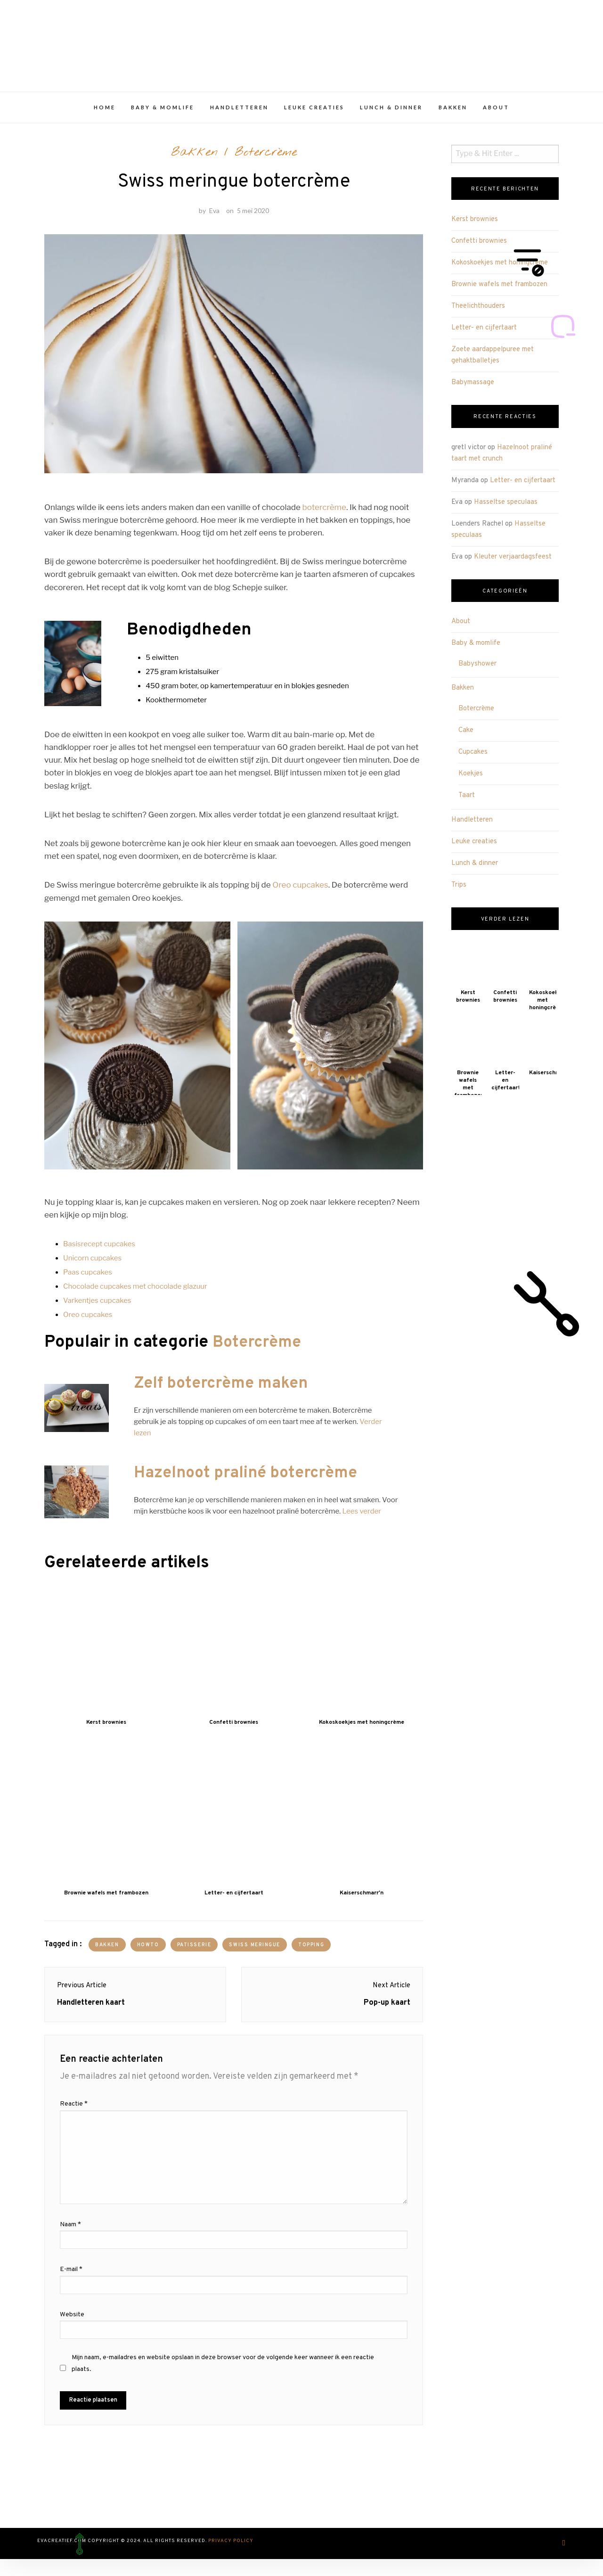  What do you see at coordinates (546, 1304) in the screenshot?
I see `access tool or utility settings` at bounding box center [546, 1304].